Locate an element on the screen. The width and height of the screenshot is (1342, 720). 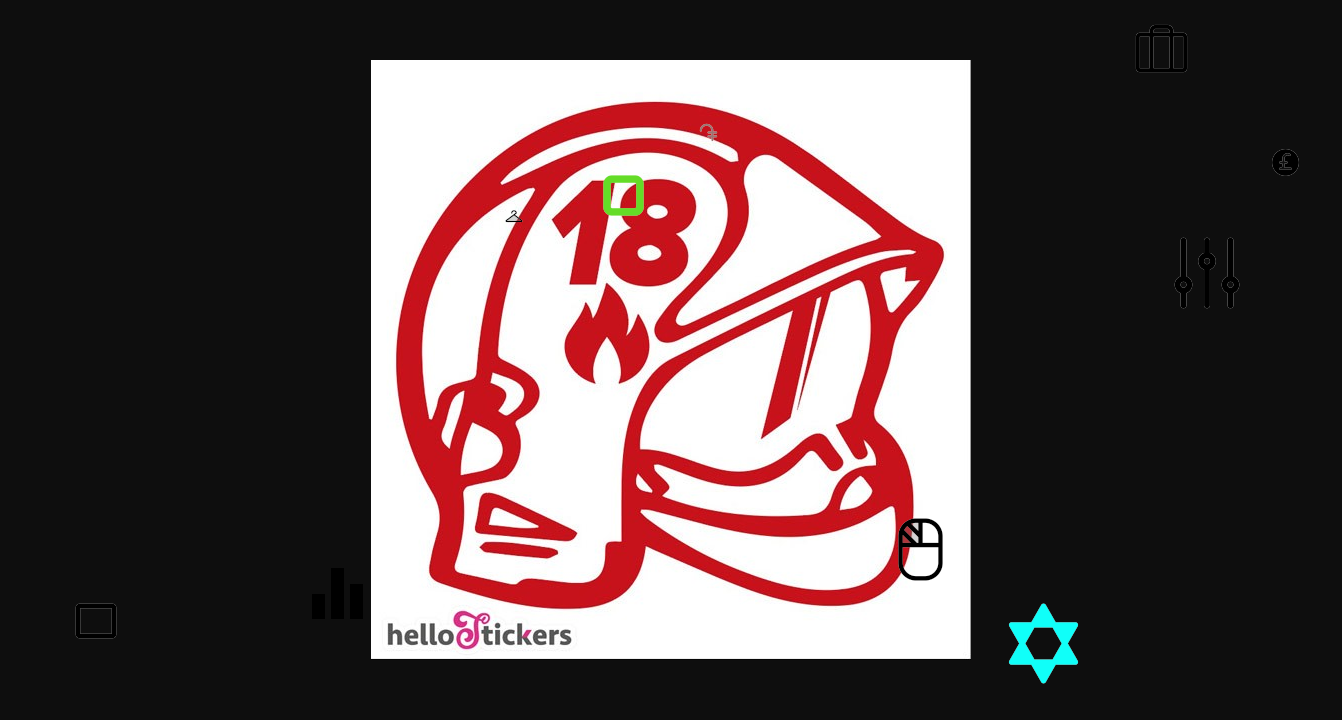
represents Armenian dram currency is located at coordinates (708, 132).